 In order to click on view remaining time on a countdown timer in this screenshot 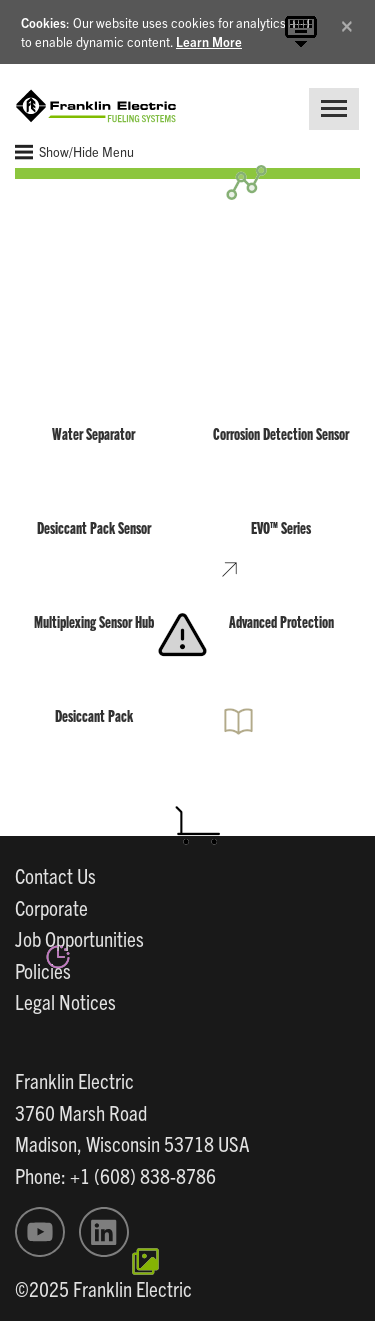, I will do `click(58, 957)`.